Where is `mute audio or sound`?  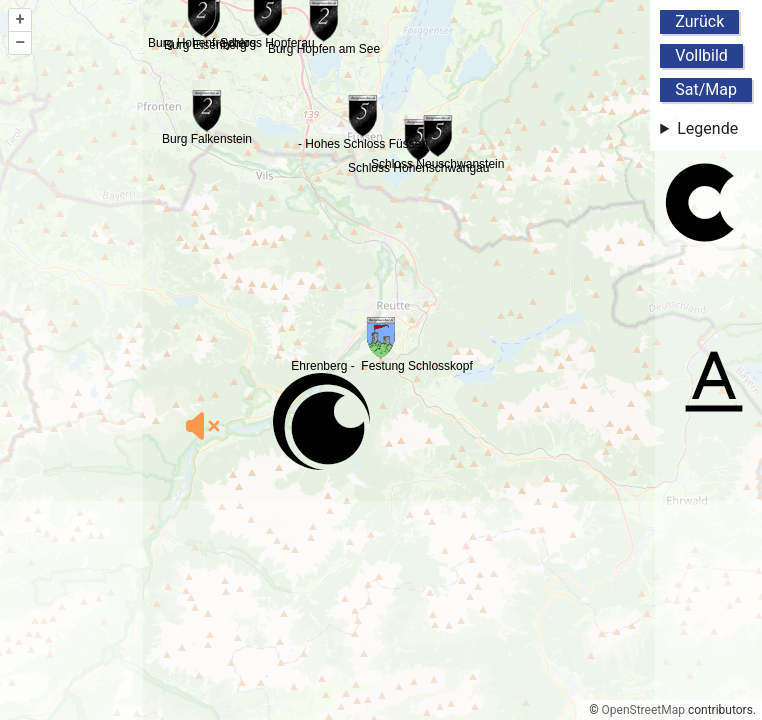
mute audio or sound is located at coordinates (204, 426).